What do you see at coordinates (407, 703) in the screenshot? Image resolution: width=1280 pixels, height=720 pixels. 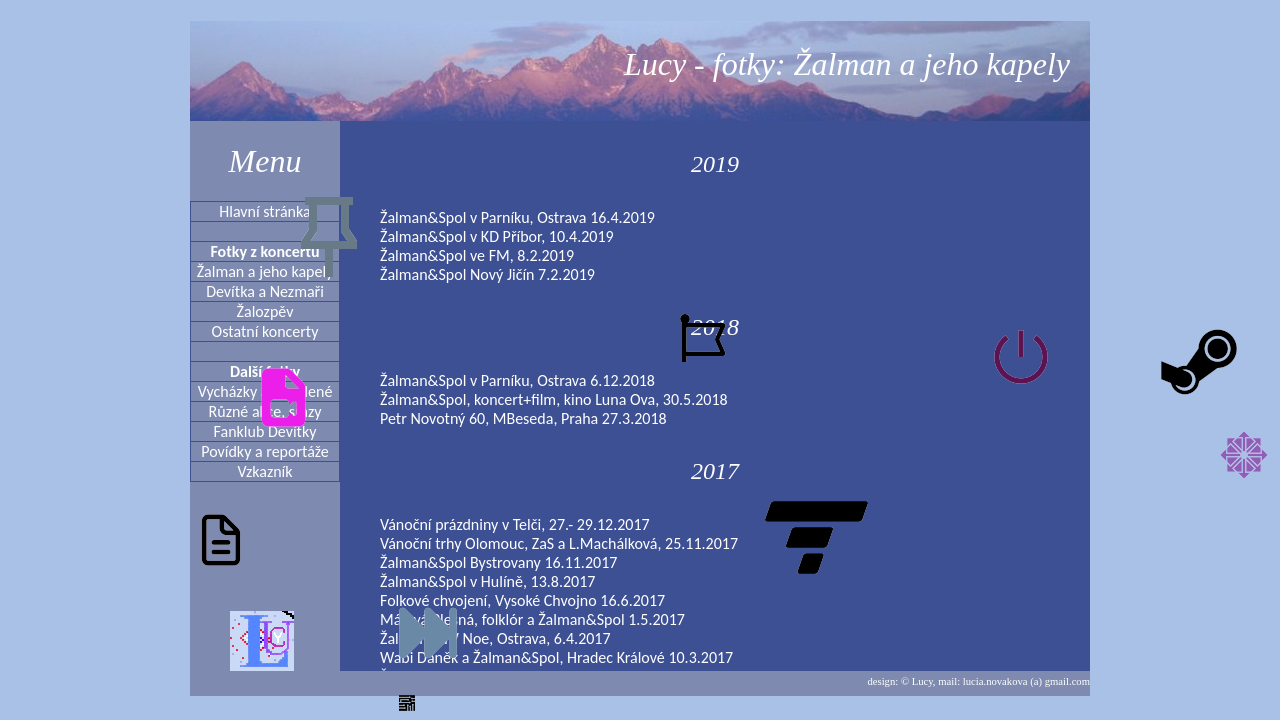 I see `multisim circuit simulation software logo` at bounding box center [407, 703].